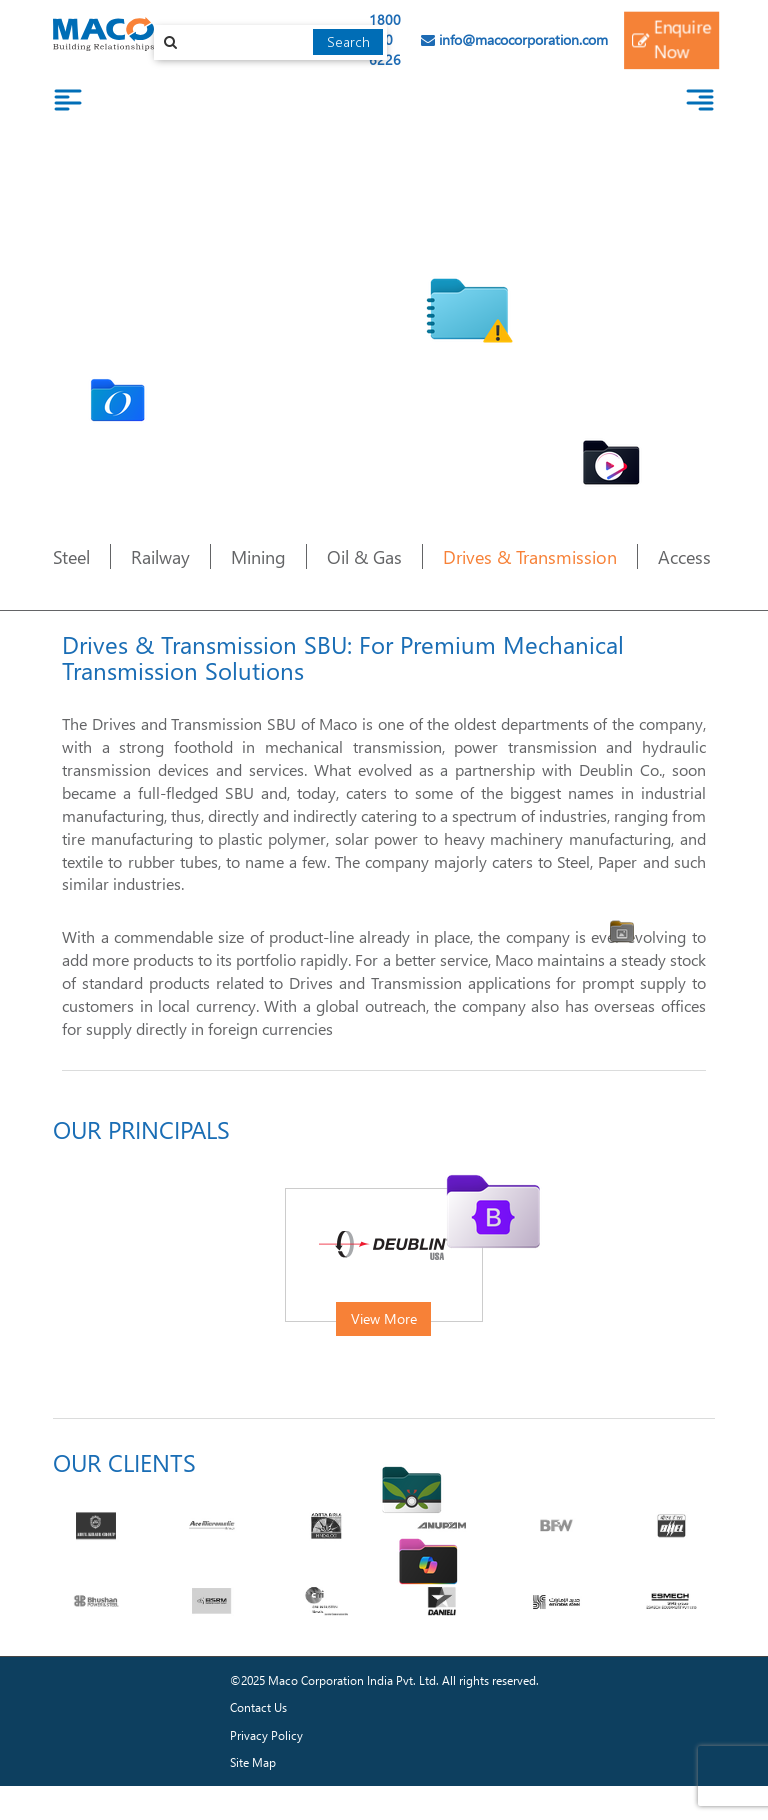  Describe the element at coordinates (493, 1214) in the screenshot. I see `open bootstrap framework project folder` at that location.